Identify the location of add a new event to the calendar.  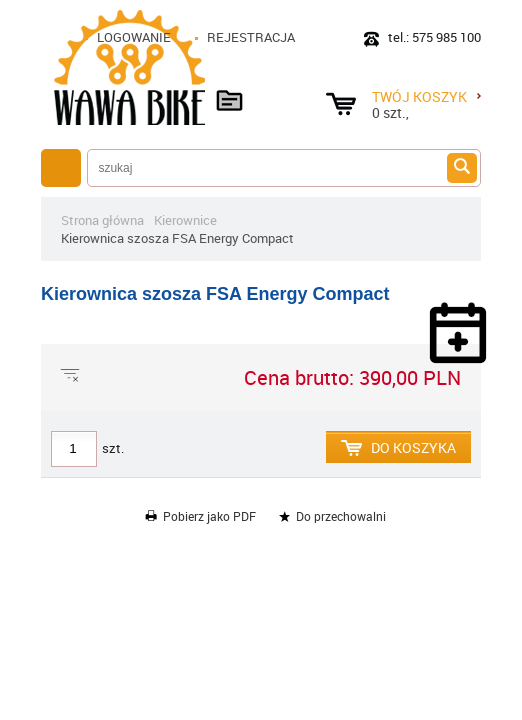
(458, 335).